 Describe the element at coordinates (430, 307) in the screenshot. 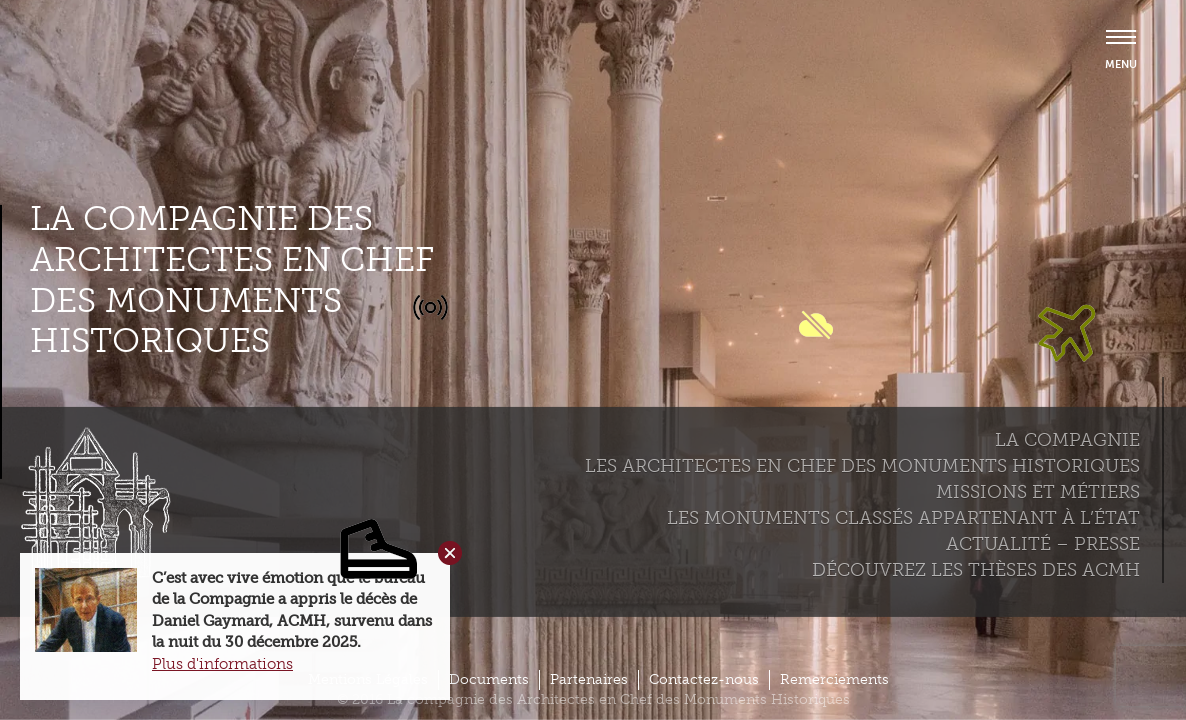

I see `start a live broadcast or stream` at that location.